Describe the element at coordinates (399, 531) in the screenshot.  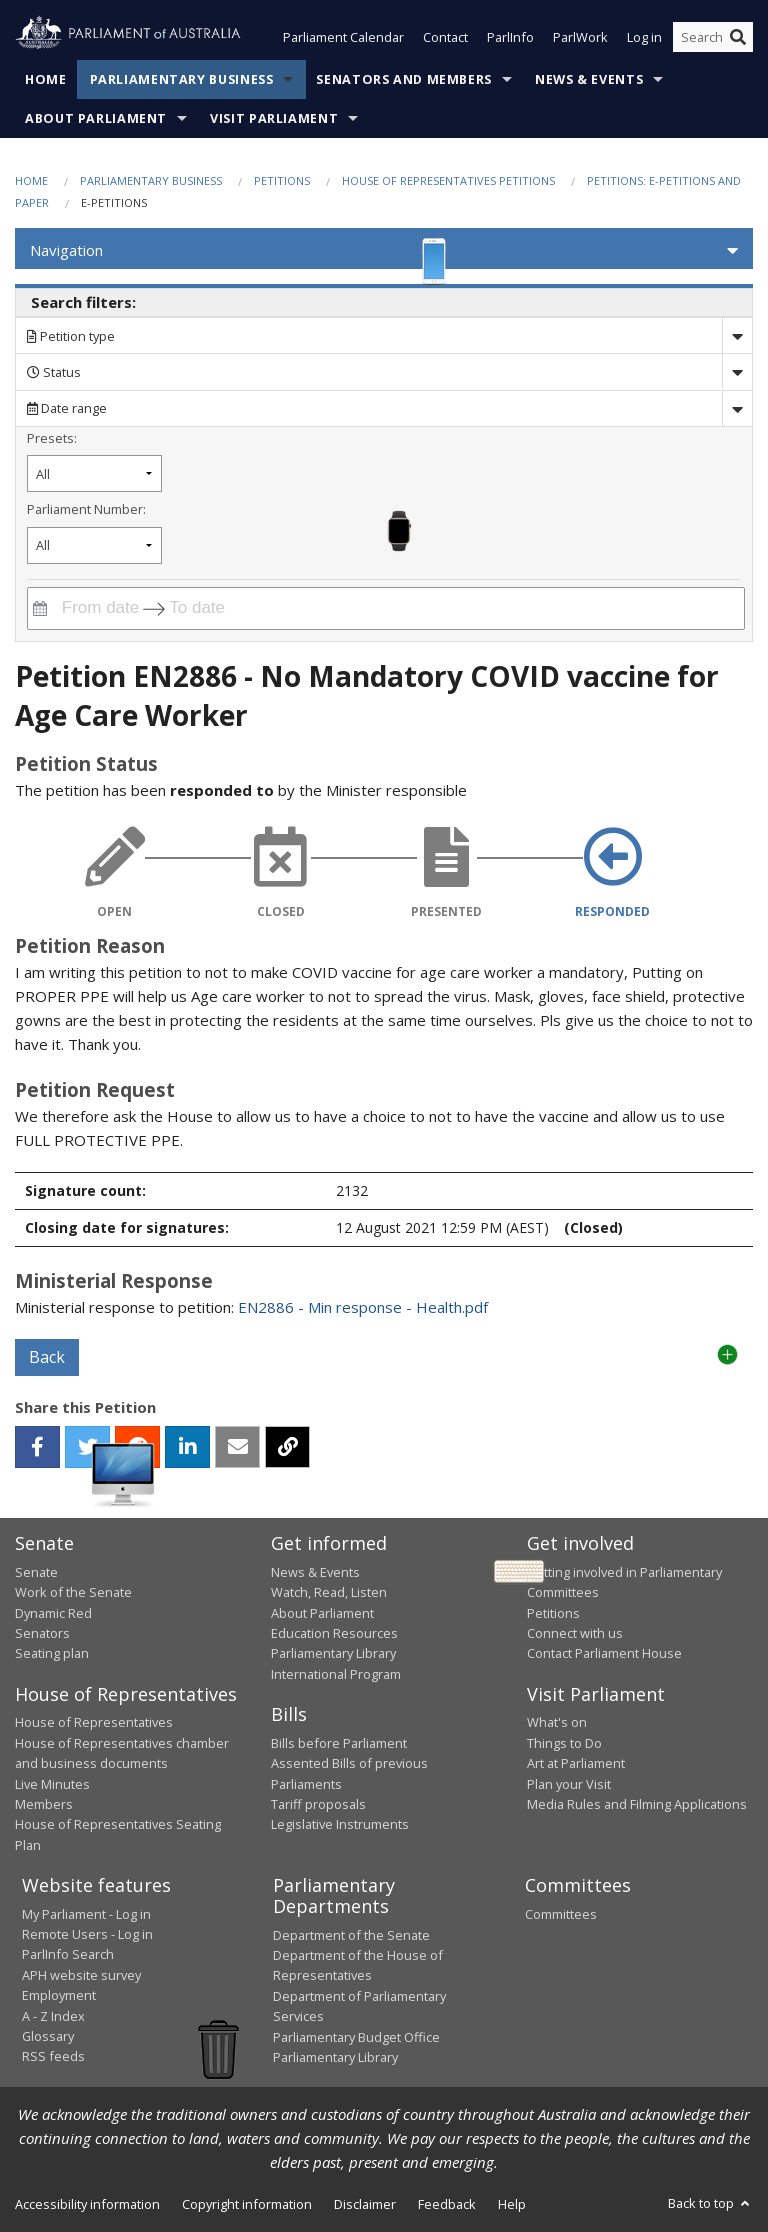
I see `manage your paired Apple Watch` at that location.